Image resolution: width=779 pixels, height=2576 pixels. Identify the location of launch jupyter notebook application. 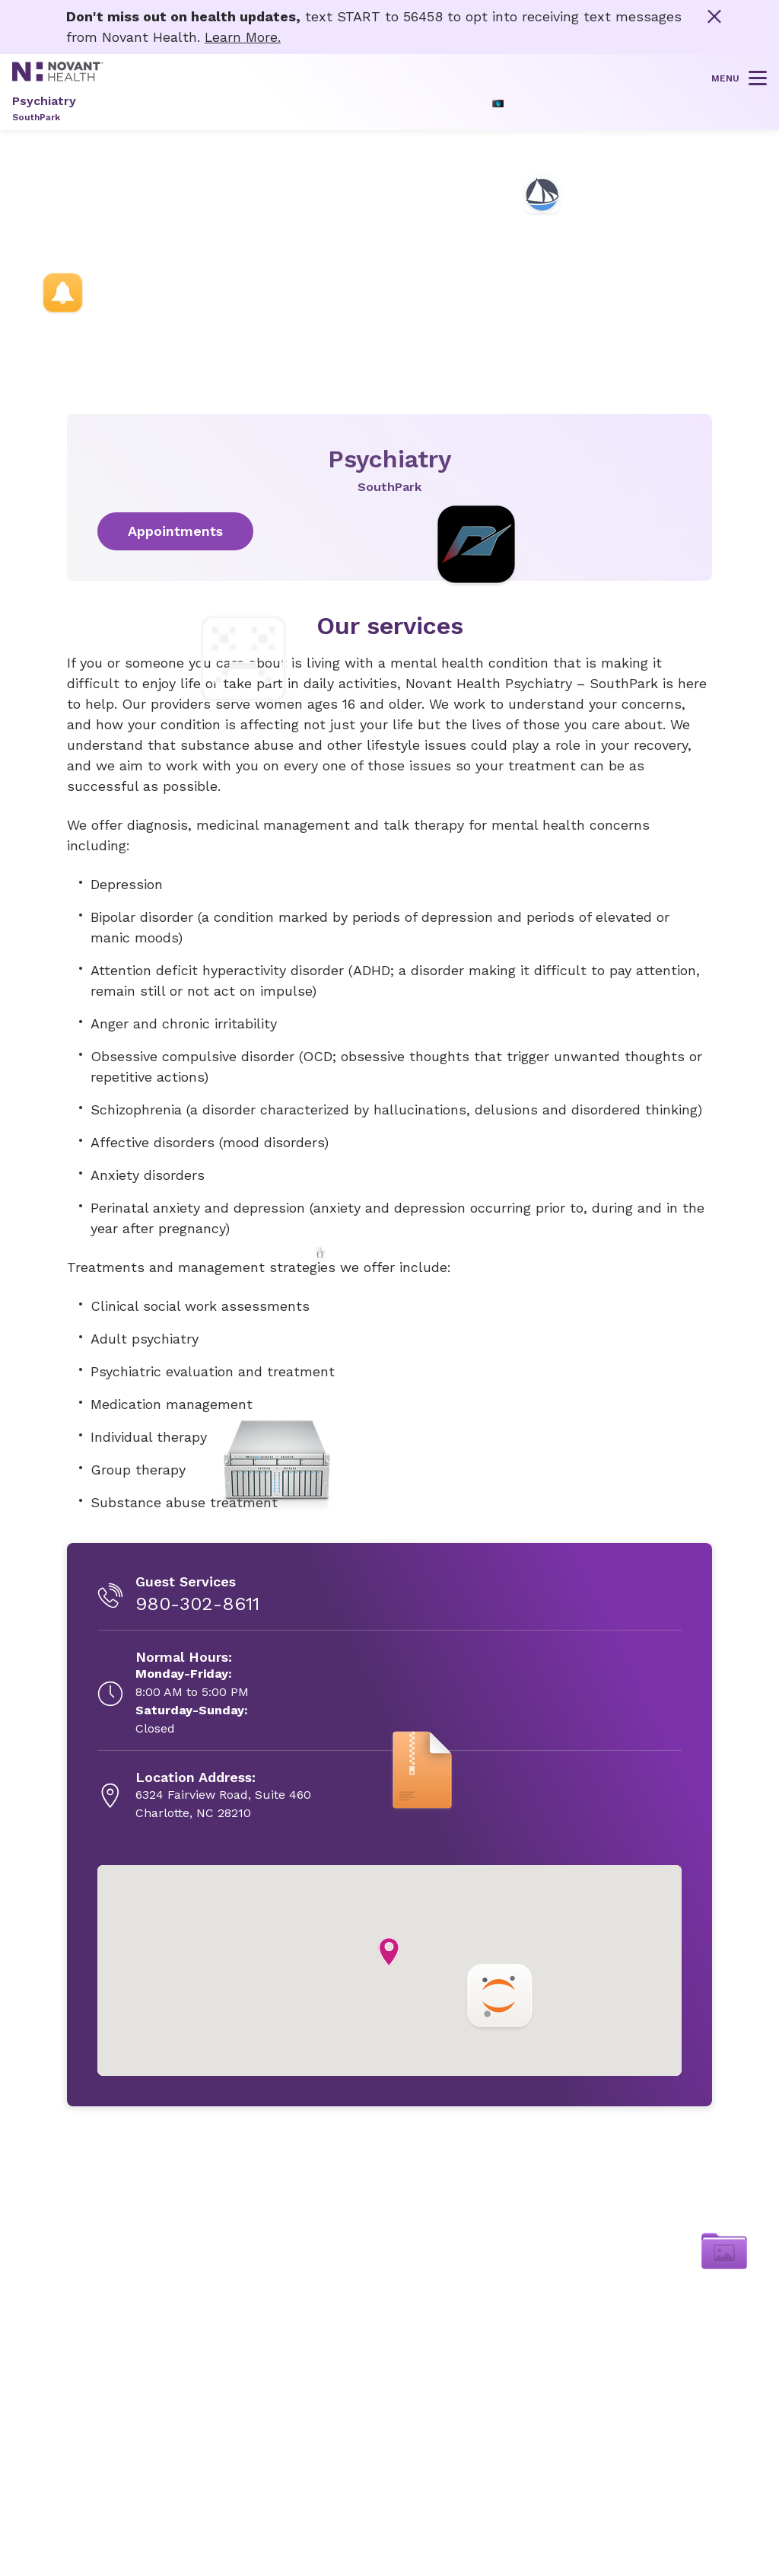
(498, 1995).